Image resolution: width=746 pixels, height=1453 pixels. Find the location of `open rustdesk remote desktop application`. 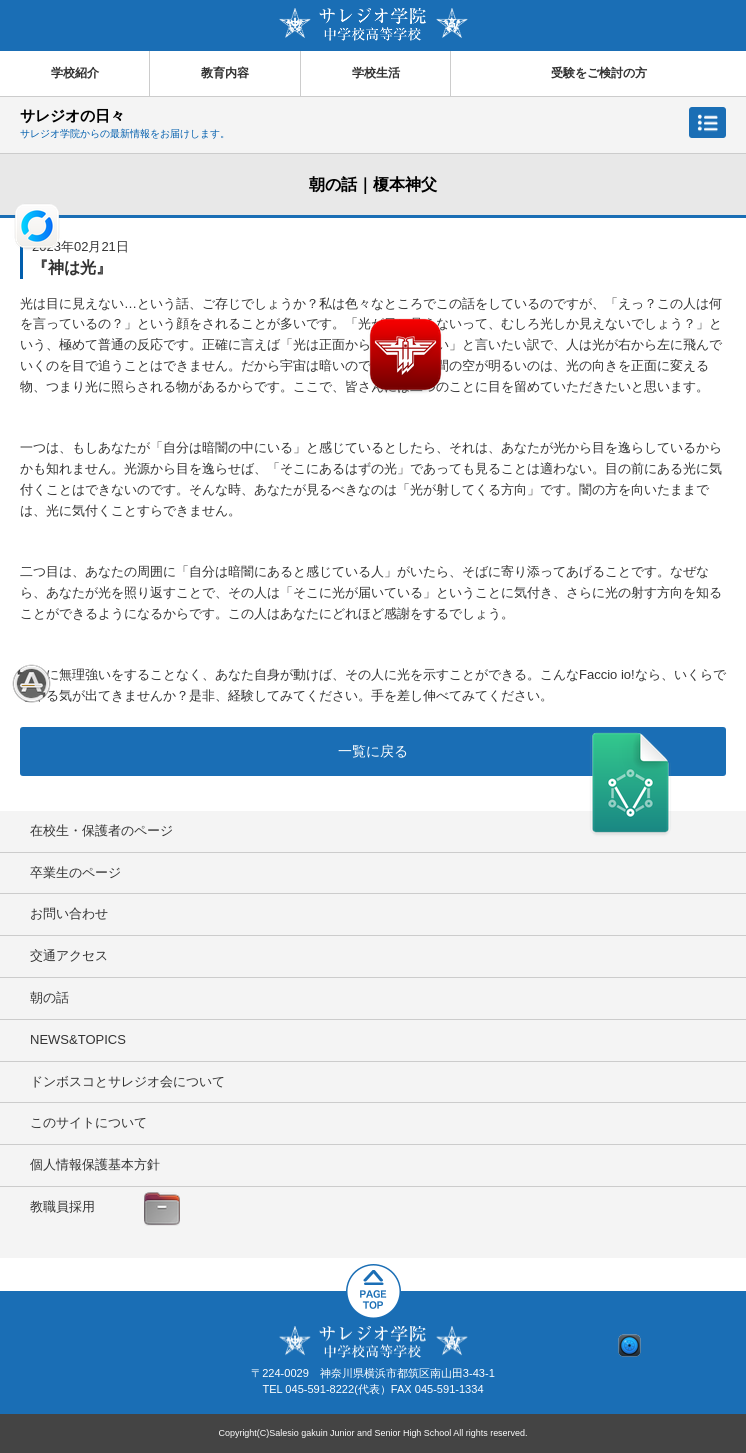

open rustdesk remote desktop application is located at coordinates (37, 226).